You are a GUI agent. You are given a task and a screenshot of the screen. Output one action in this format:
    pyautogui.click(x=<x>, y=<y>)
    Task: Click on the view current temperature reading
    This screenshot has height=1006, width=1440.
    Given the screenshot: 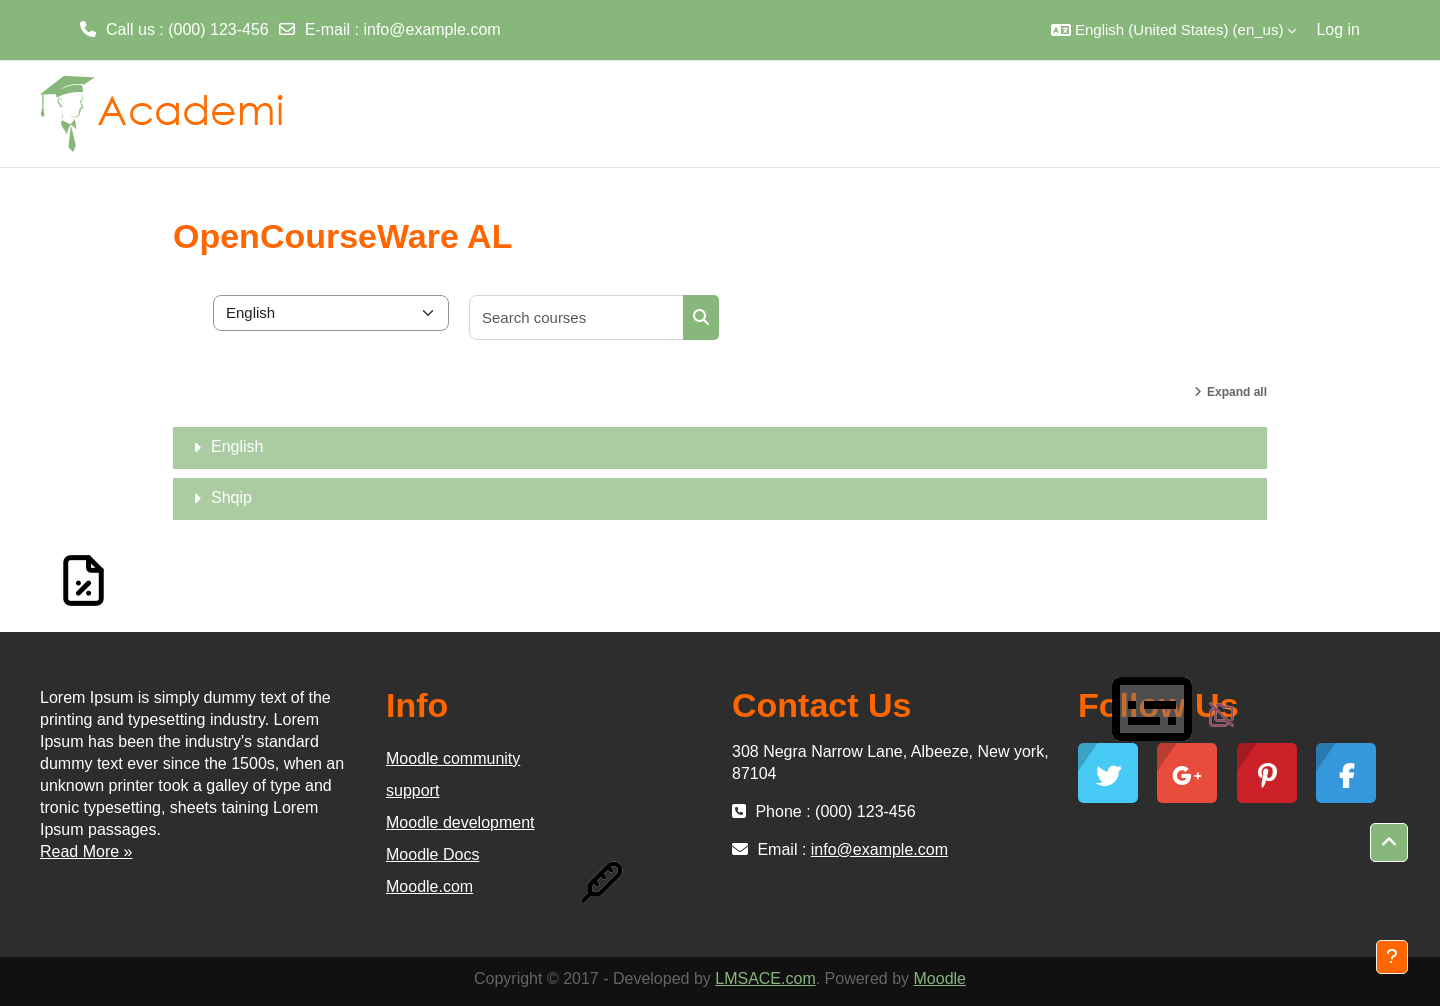 What is the action you would take?
    pyautogui.click(x=602, y=882)
    